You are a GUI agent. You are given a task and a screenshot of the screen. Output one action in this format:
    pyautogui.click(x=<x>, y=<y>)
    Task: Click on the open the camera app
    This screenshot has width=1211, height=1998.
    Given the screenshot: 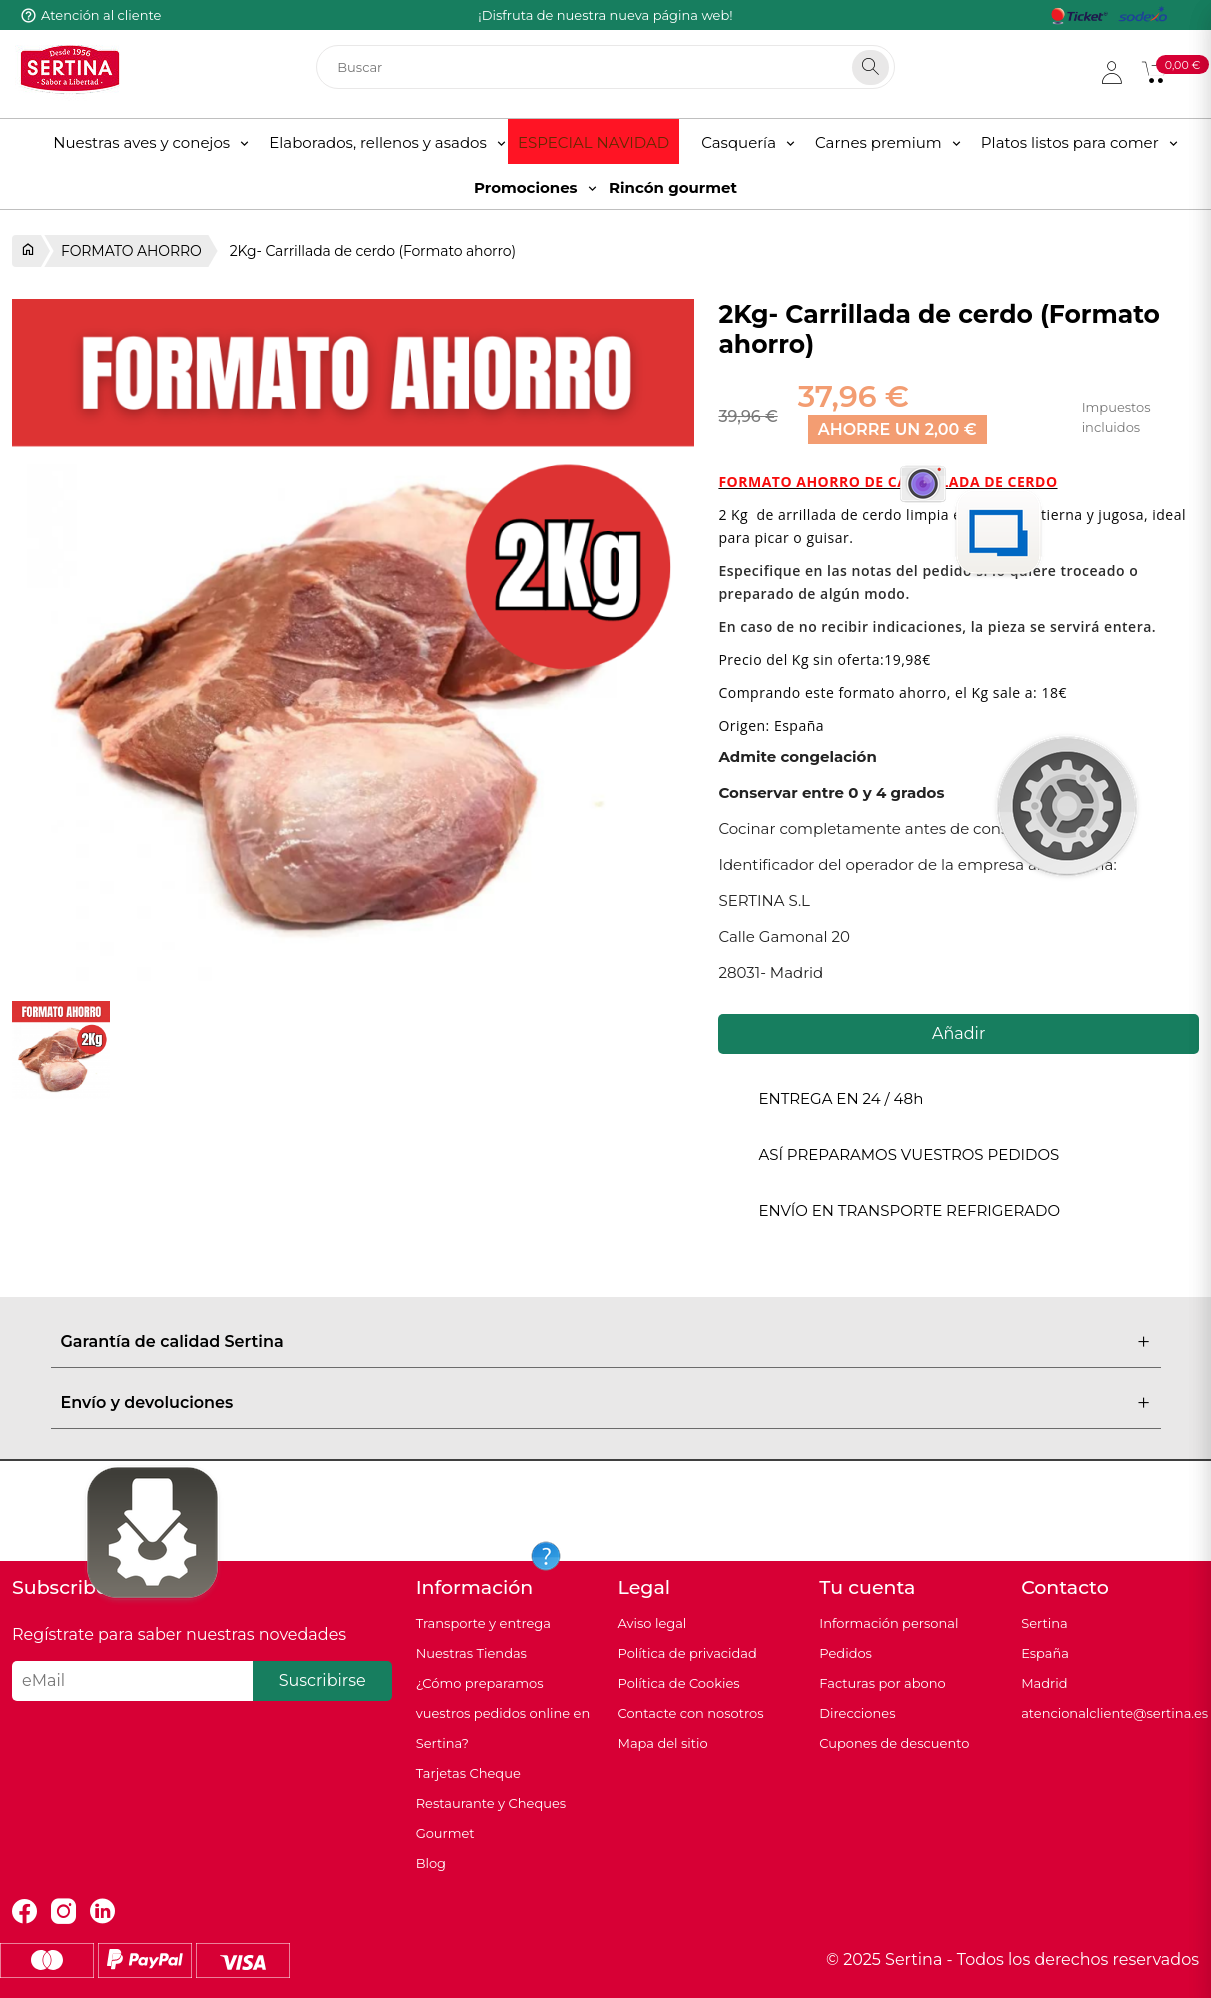 What is the action you would take?
    pyautogui.click(x=923, y=484)
    